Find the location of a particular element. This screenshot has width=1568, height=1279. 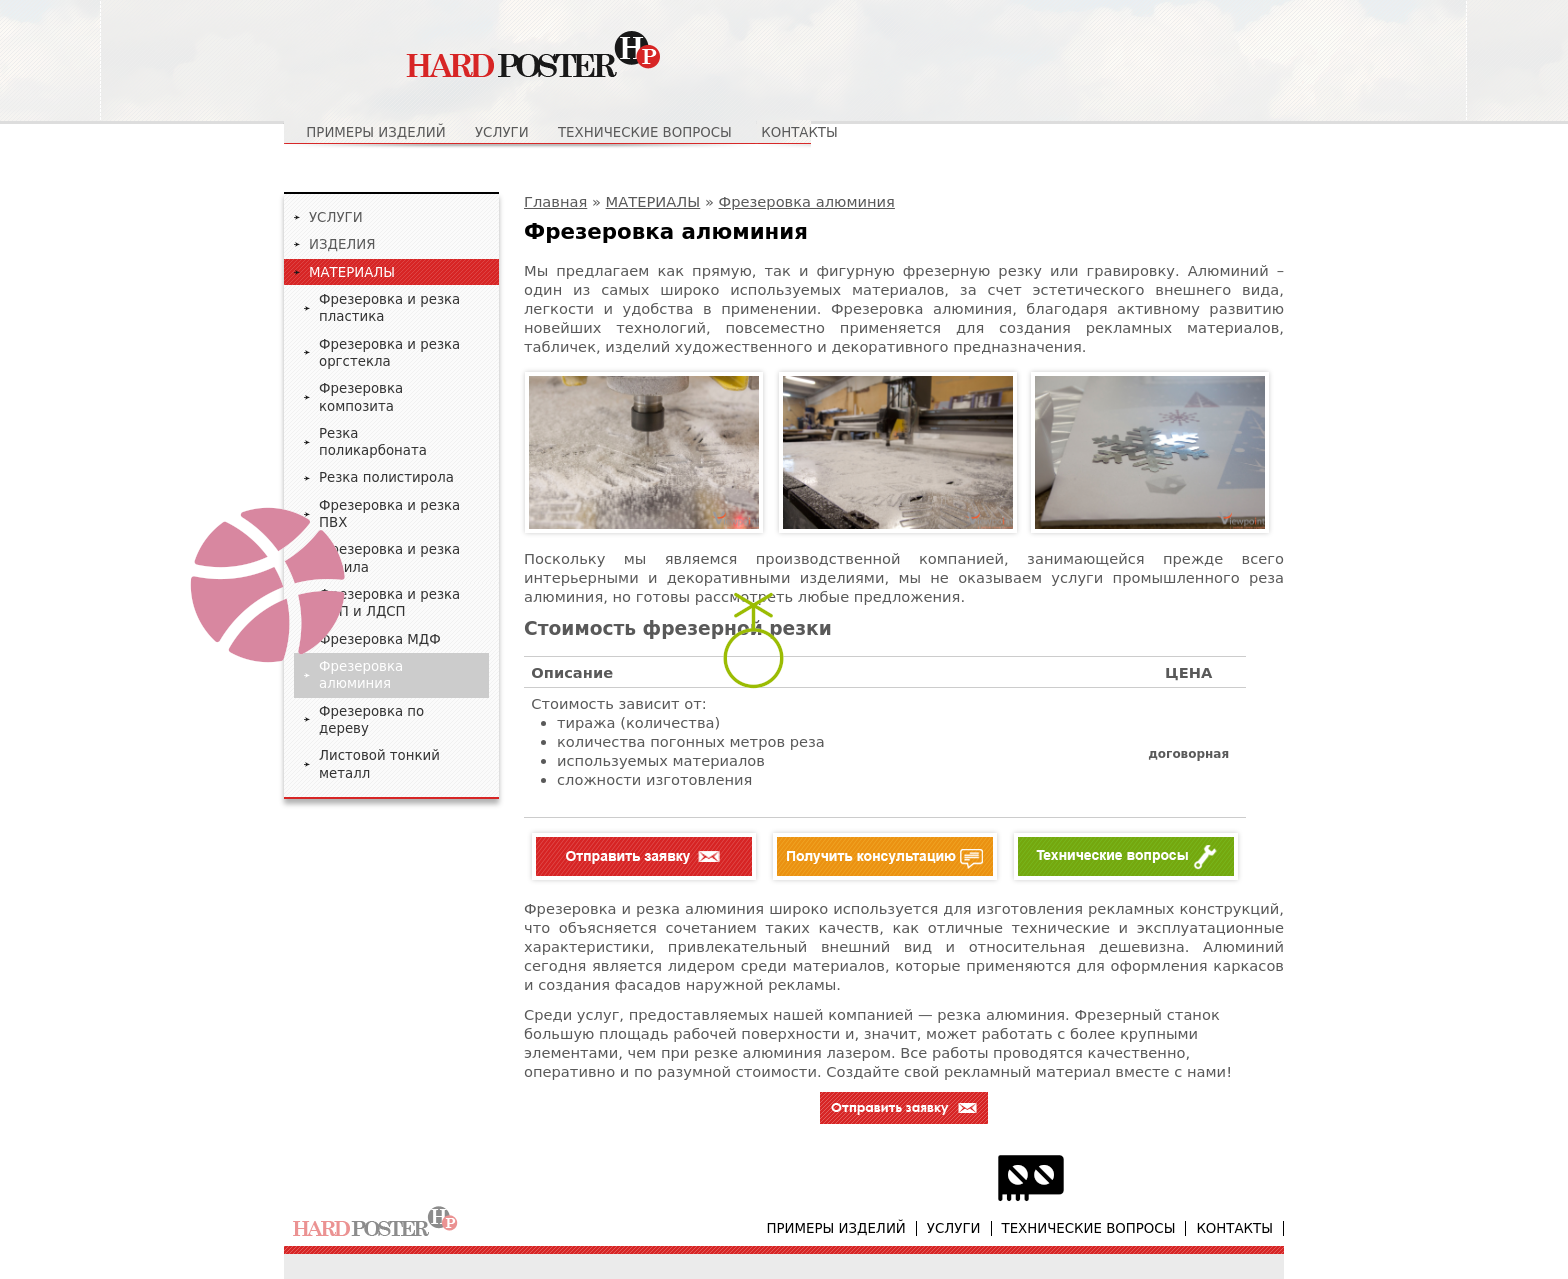

visit dribbble profile or portfolio is located at coordinates (268, 585).